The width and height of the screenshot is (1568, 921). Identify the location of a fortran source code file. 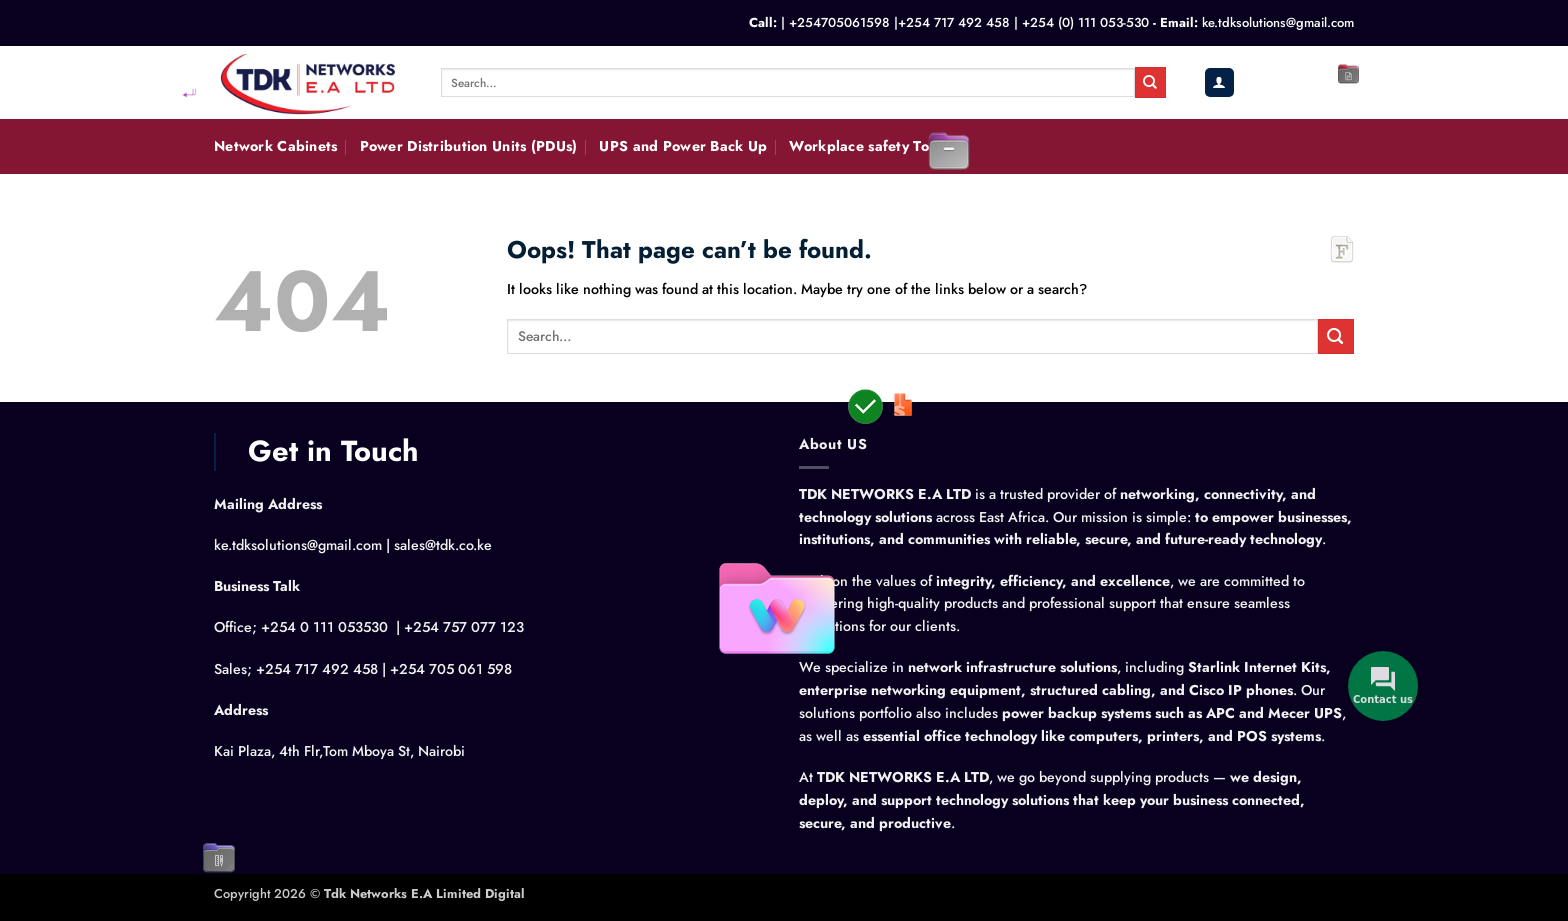
(1342, 249).